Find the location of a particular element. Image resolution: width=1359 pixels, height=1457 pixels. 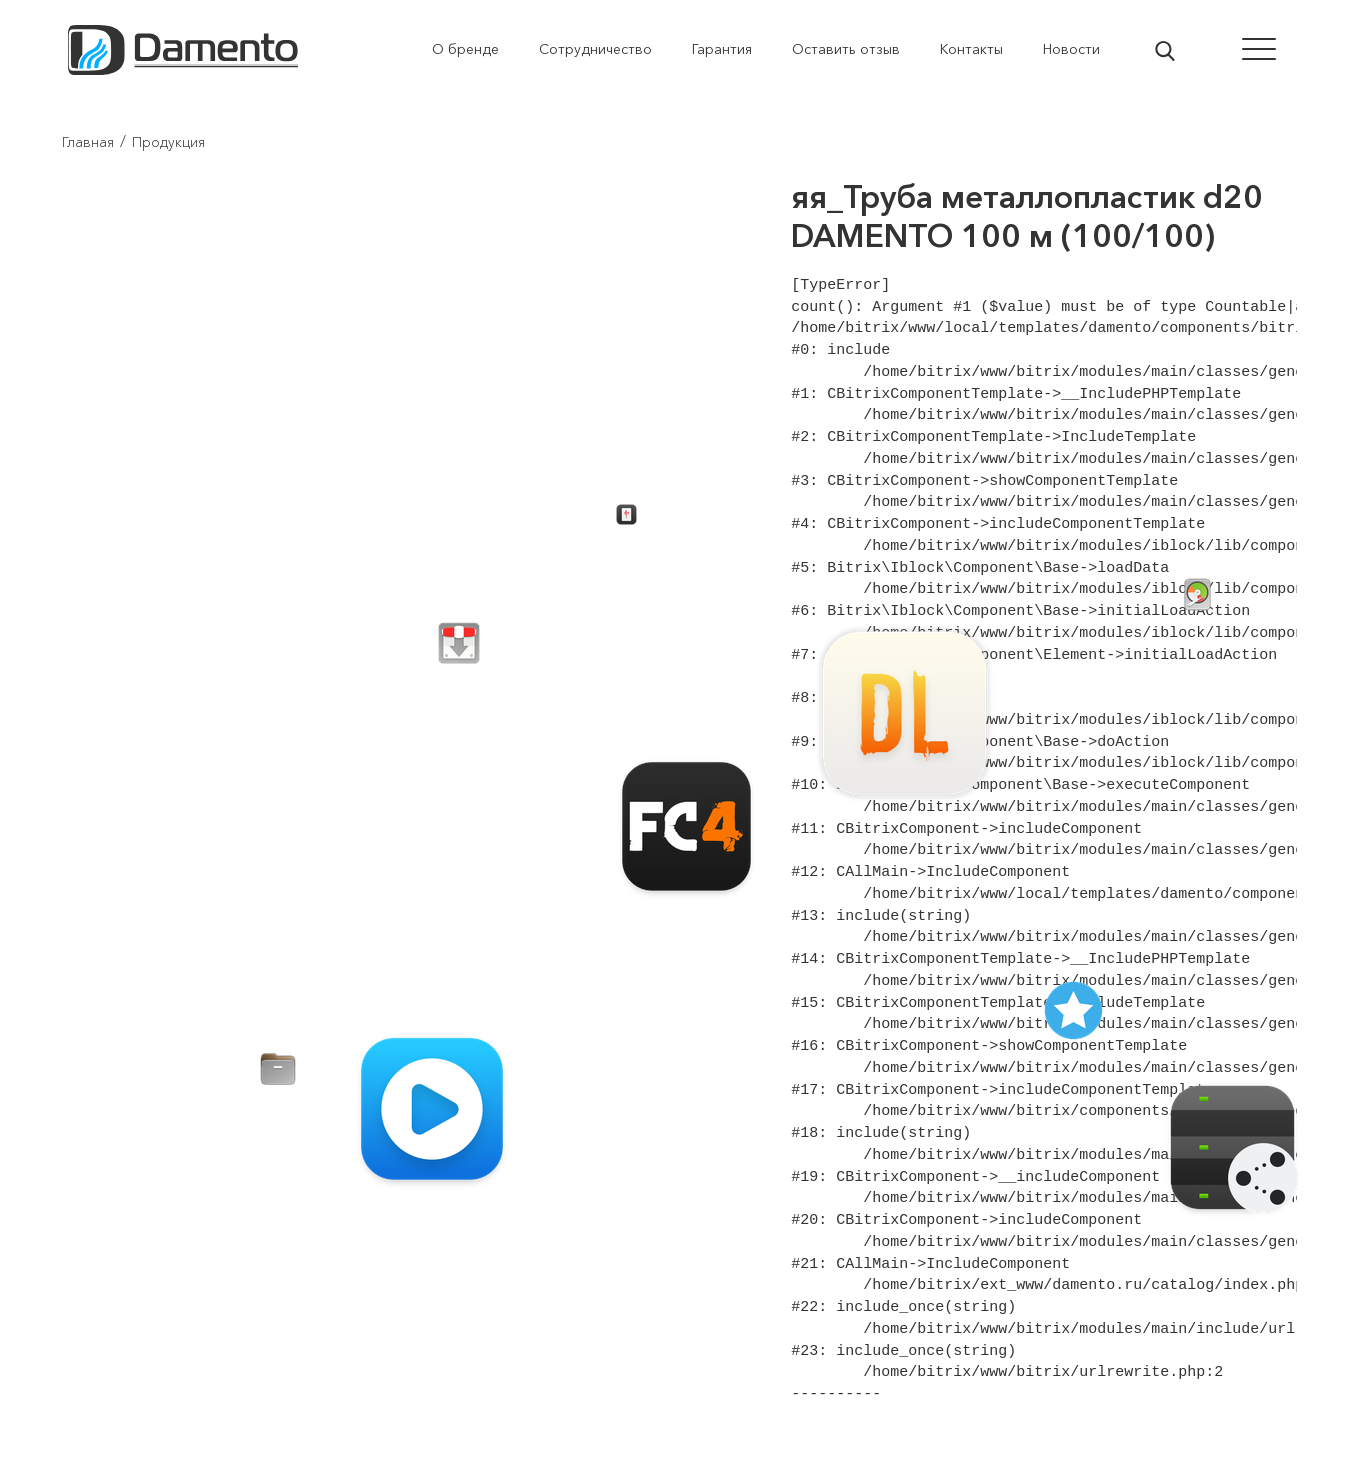

launch dying light game is located at coordinates (904, 713).